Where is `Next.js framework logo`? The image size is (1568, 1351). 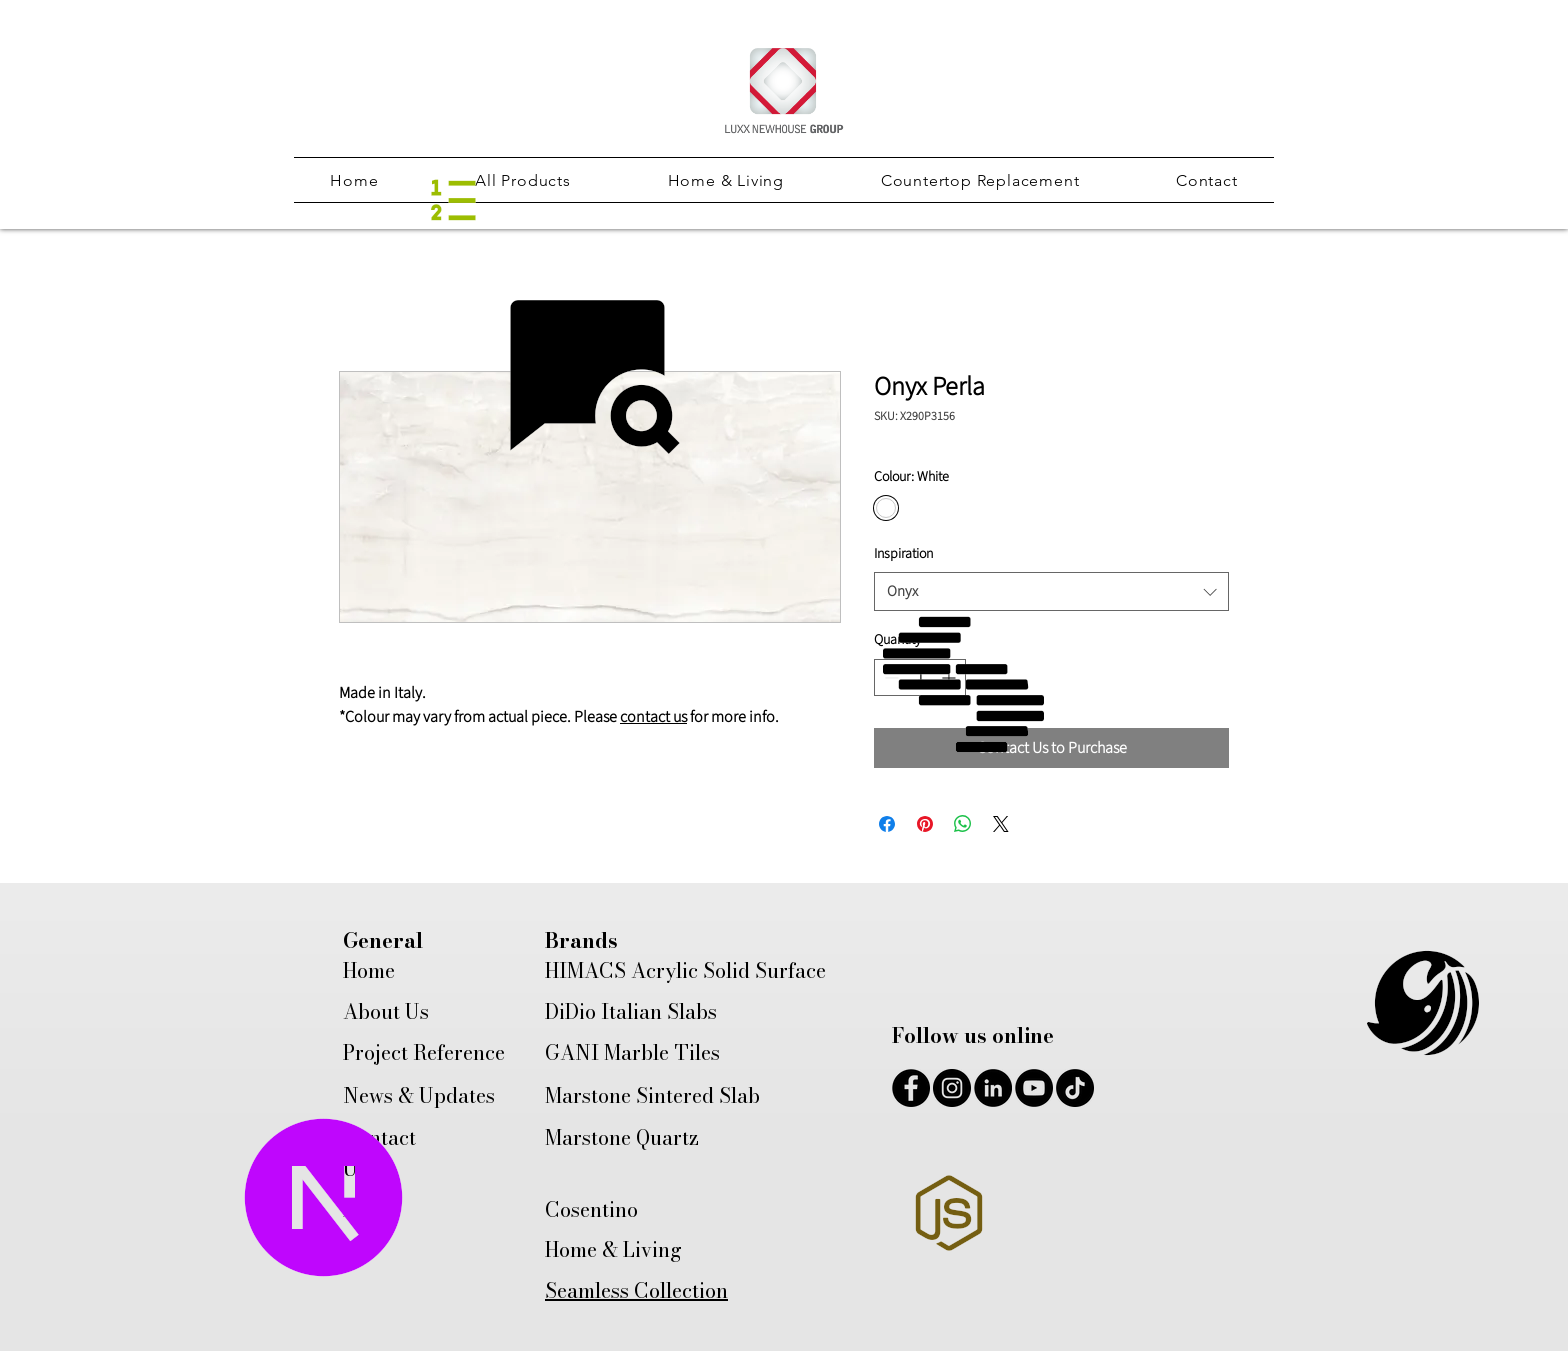
Next.js framework logo is located at coordinates (323, 1197).